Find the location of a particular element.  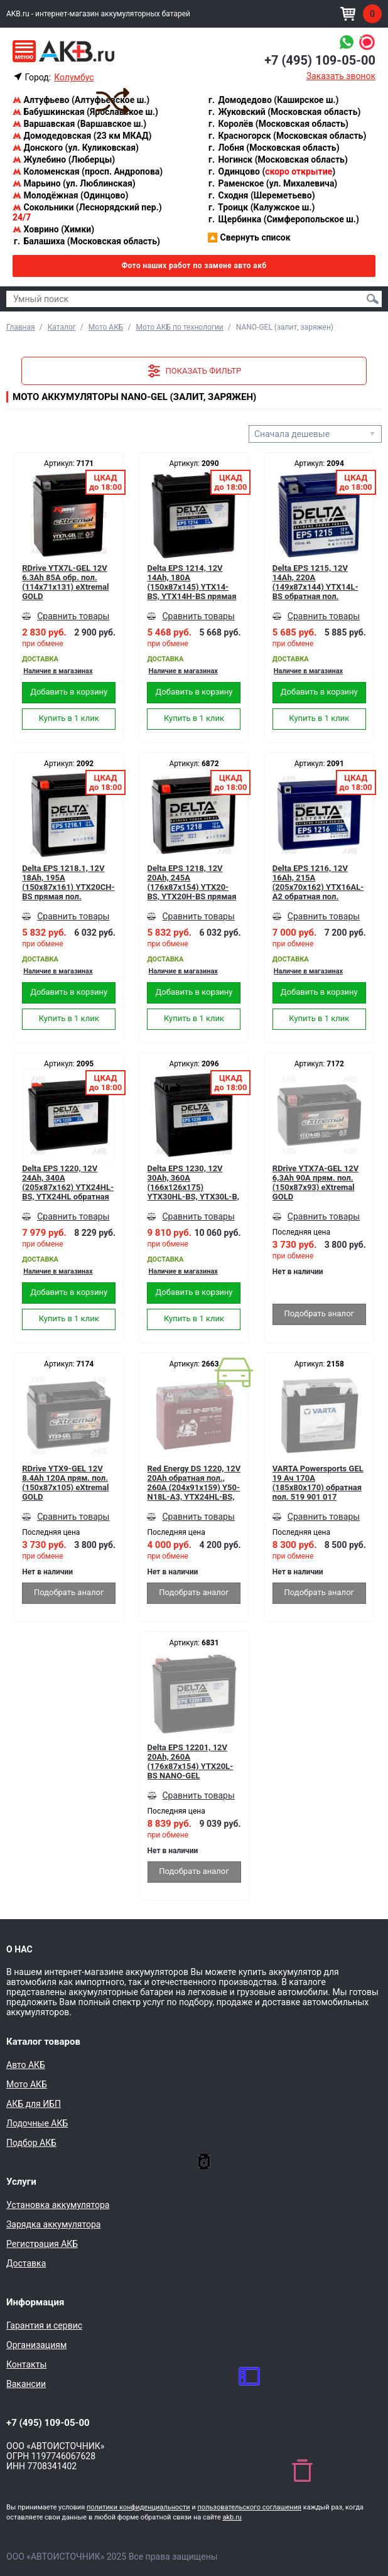

delete an item is located at coordinates (302, 2471).